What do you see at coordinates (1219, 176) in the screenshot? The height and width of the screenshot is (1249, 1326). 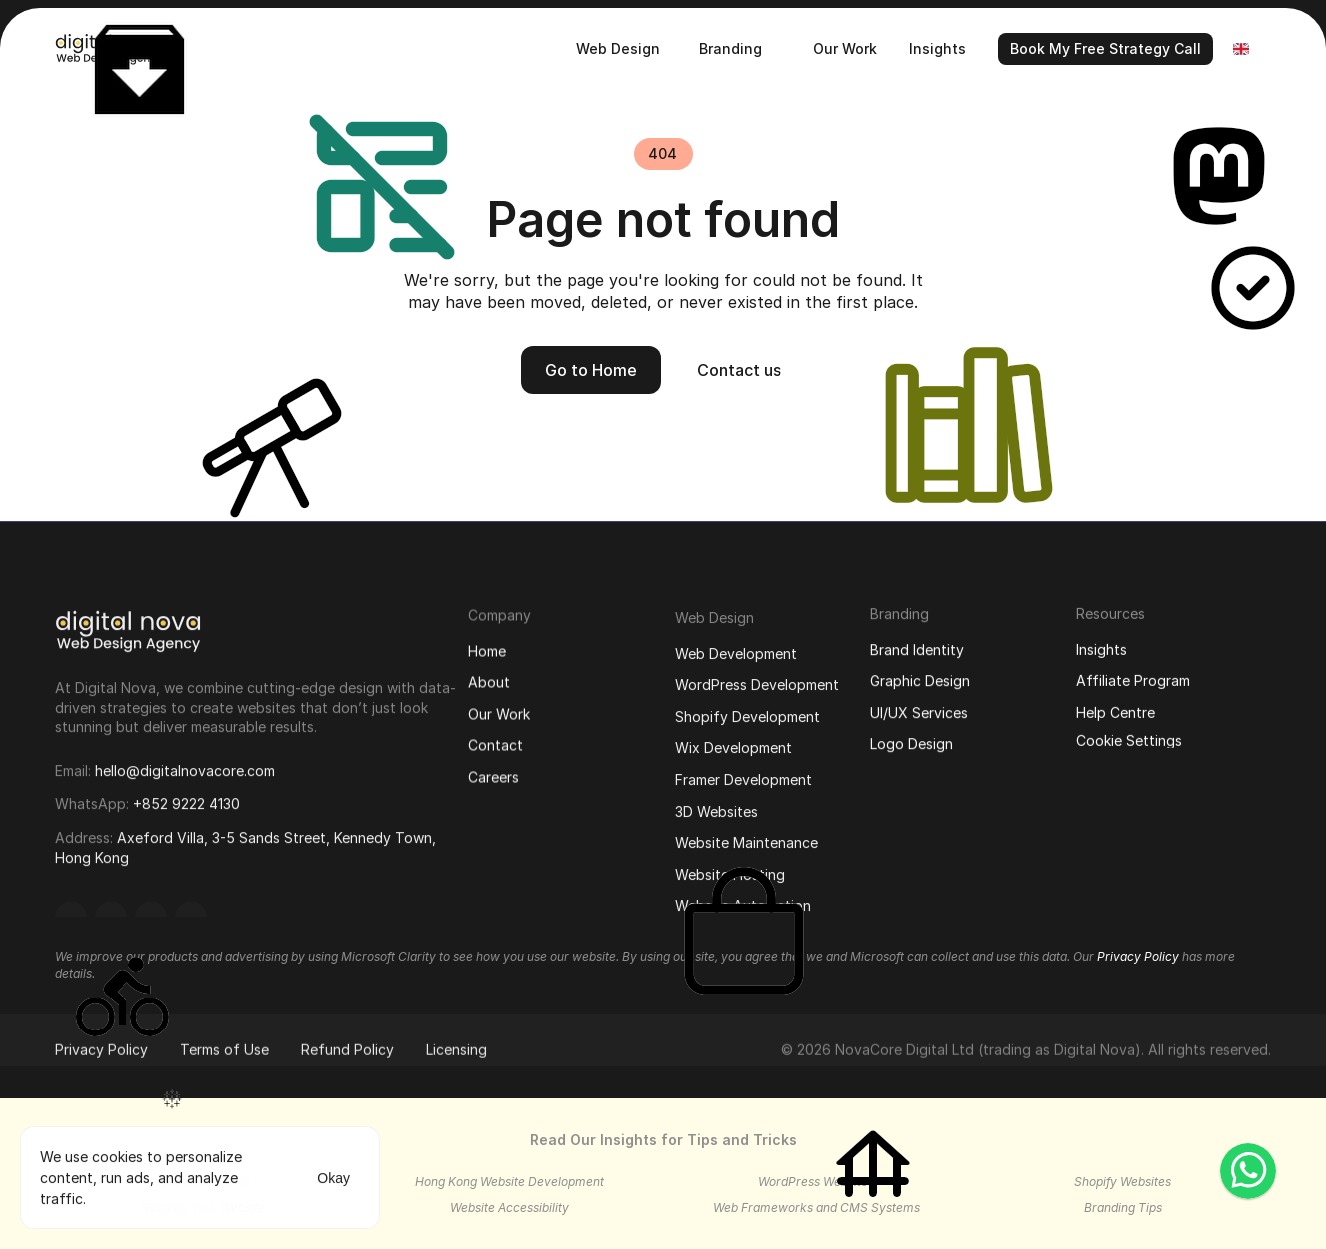 I see `open mastodon app` at bounding box center [1219, 176].